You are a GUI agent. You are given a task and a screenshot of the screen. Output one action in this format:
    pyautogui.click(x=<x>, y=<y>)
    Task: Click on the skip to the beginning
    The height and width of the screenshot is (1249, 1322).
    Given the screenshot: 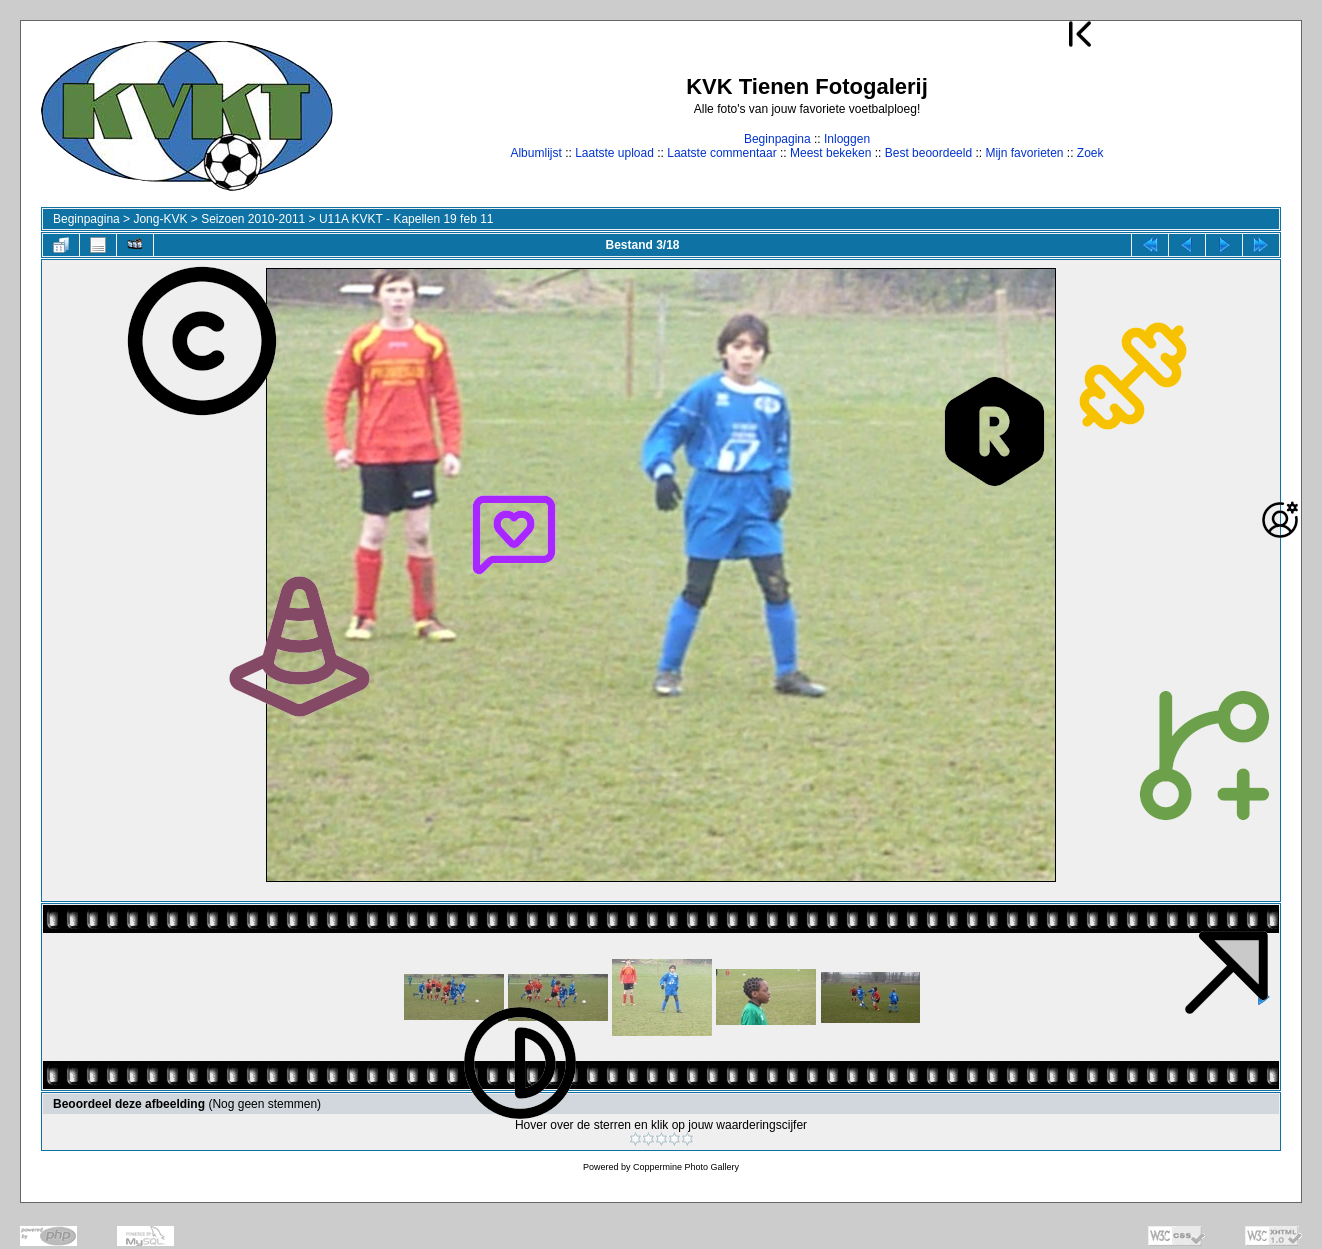 What is the action you would take?
    pyautogui.click(x=1080, y=34)
    